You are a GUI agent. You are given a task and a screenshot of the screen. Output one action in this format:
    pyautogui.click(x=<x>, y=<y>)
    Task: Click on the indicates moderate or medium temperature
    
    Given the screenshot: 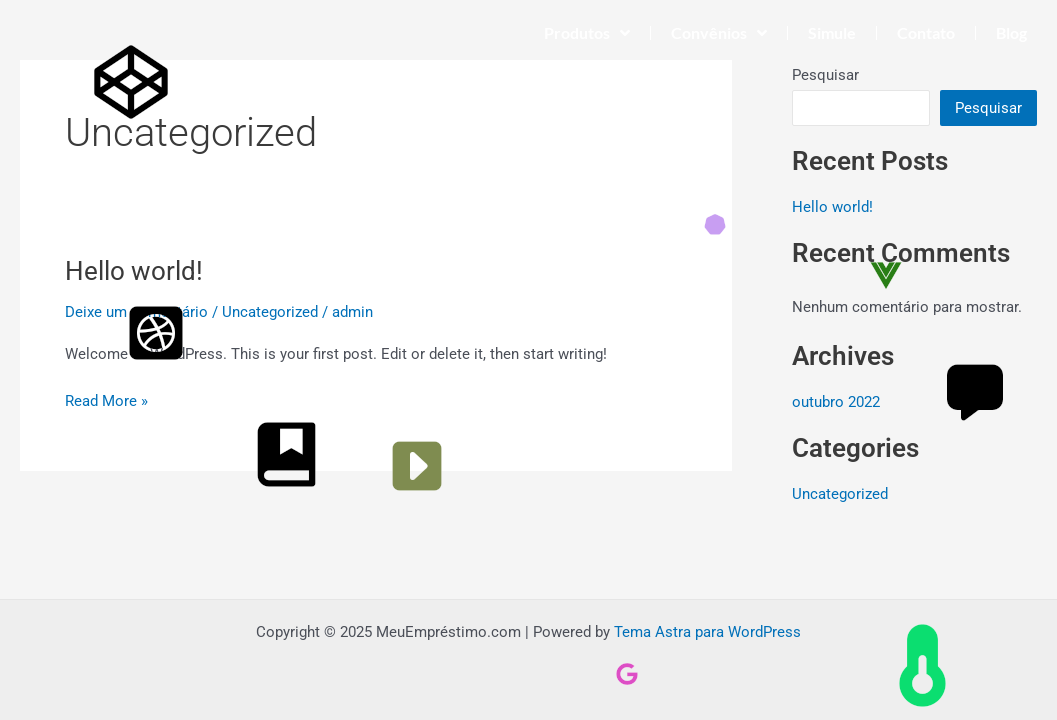 What is the action you would take?
    pyautogui.click(x=922, y=665)
    